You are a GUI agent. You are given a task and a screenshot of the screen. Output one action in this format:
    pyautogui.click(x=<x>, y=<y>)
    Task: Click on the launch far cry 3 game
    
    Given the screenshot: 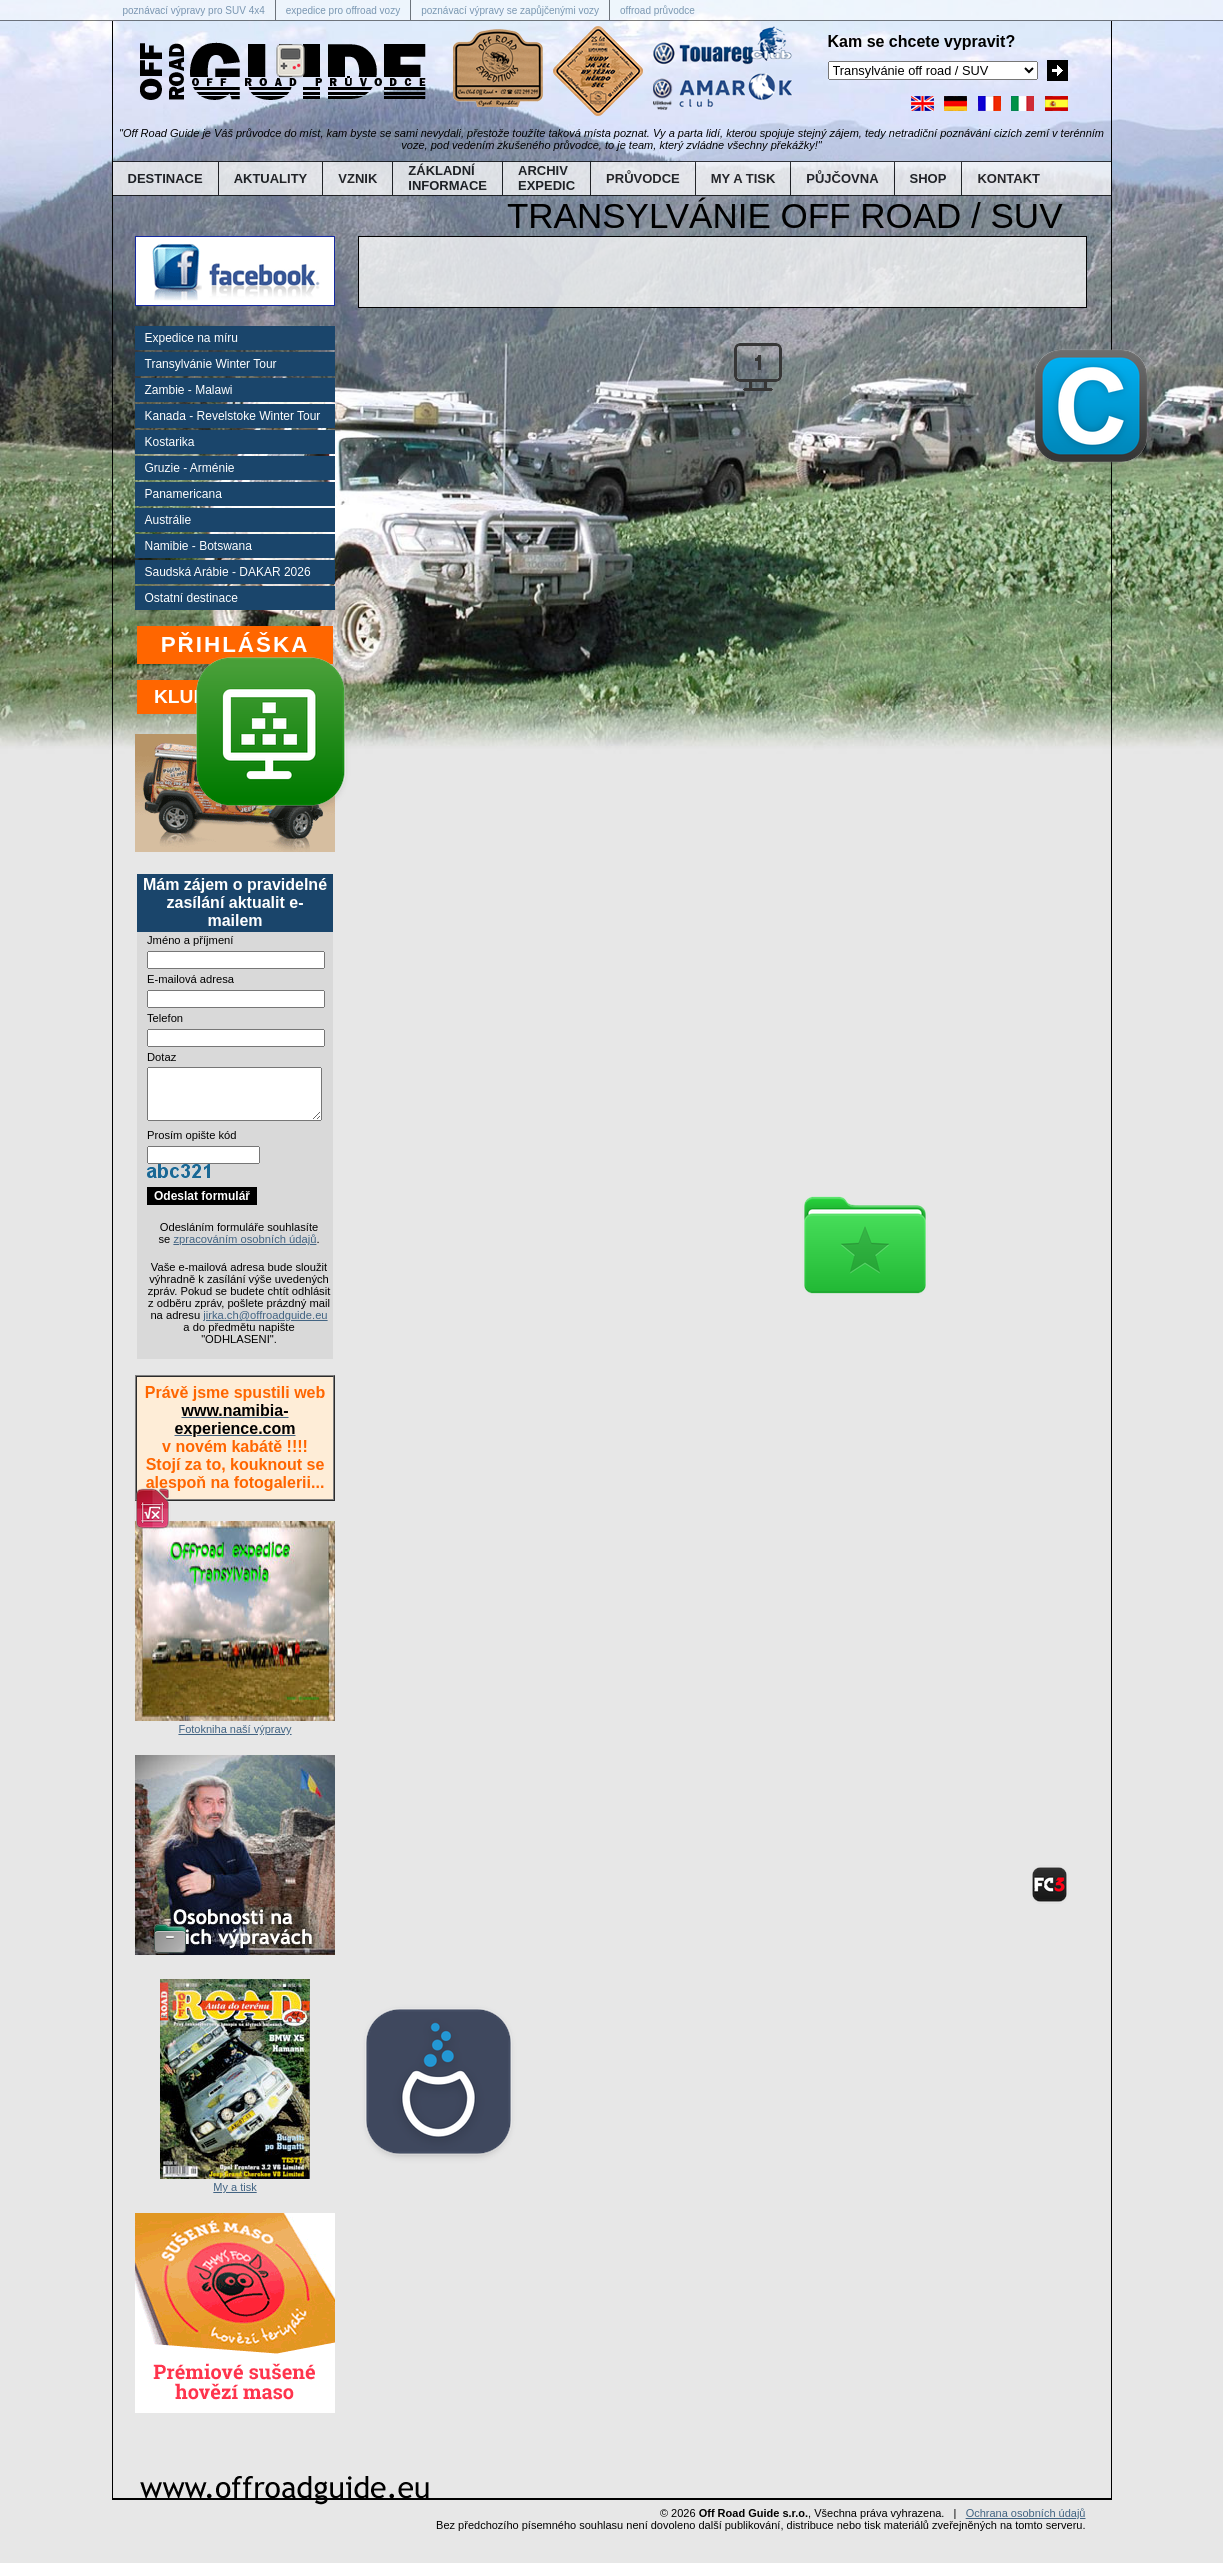 What is the action you would take?
    pyautogui.click(x=1049, y=1884)
    